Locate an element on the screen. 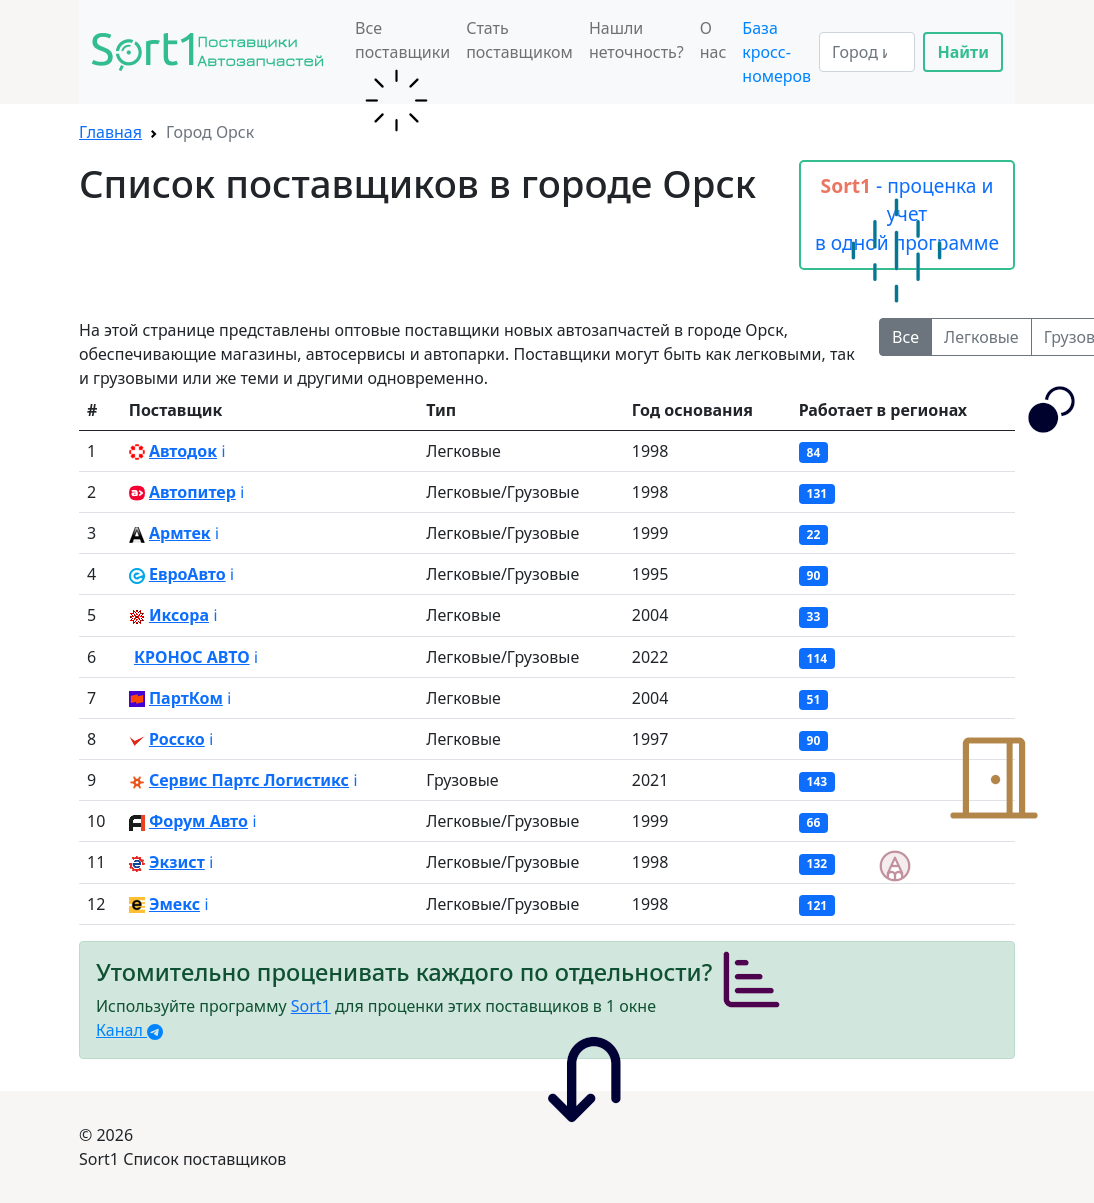 This screenshot has height=1203, width=1094. undo or reverse last action is located at coordinates (587, 1079).